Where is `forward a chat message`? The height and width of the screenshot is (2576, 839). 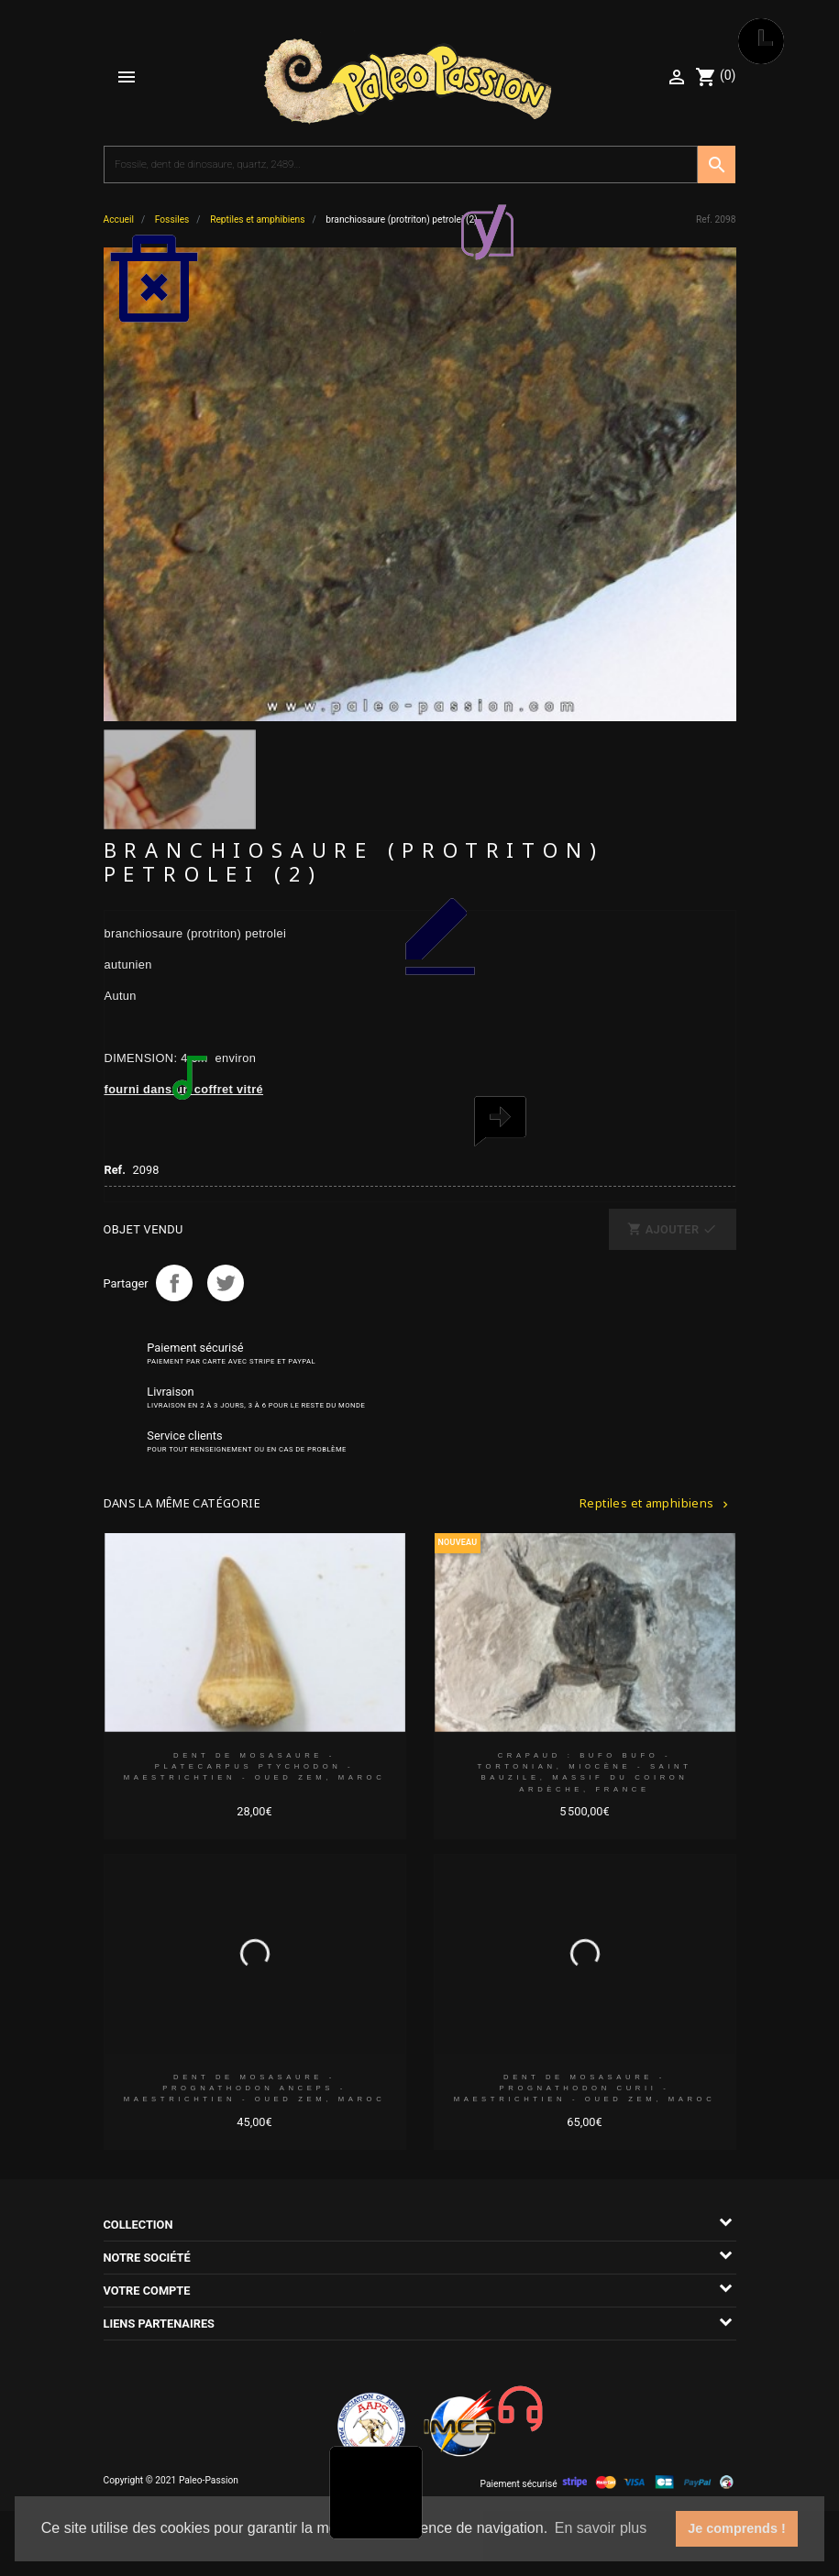
forward a chat message is located at coordinates (500, 1119).